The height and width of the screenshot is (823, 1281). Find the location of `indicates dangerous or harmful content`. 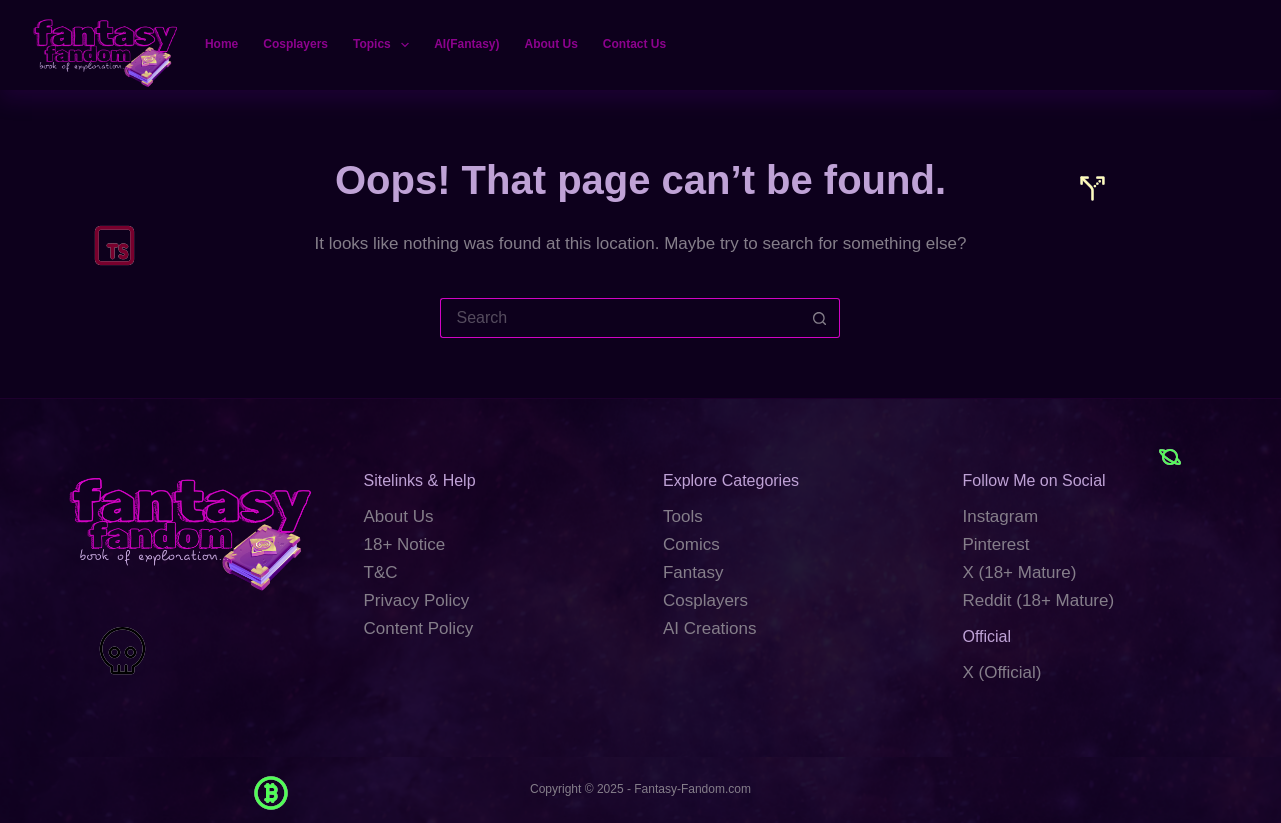

indicates dangerous or harmful content is located at coordinates (122, 651).